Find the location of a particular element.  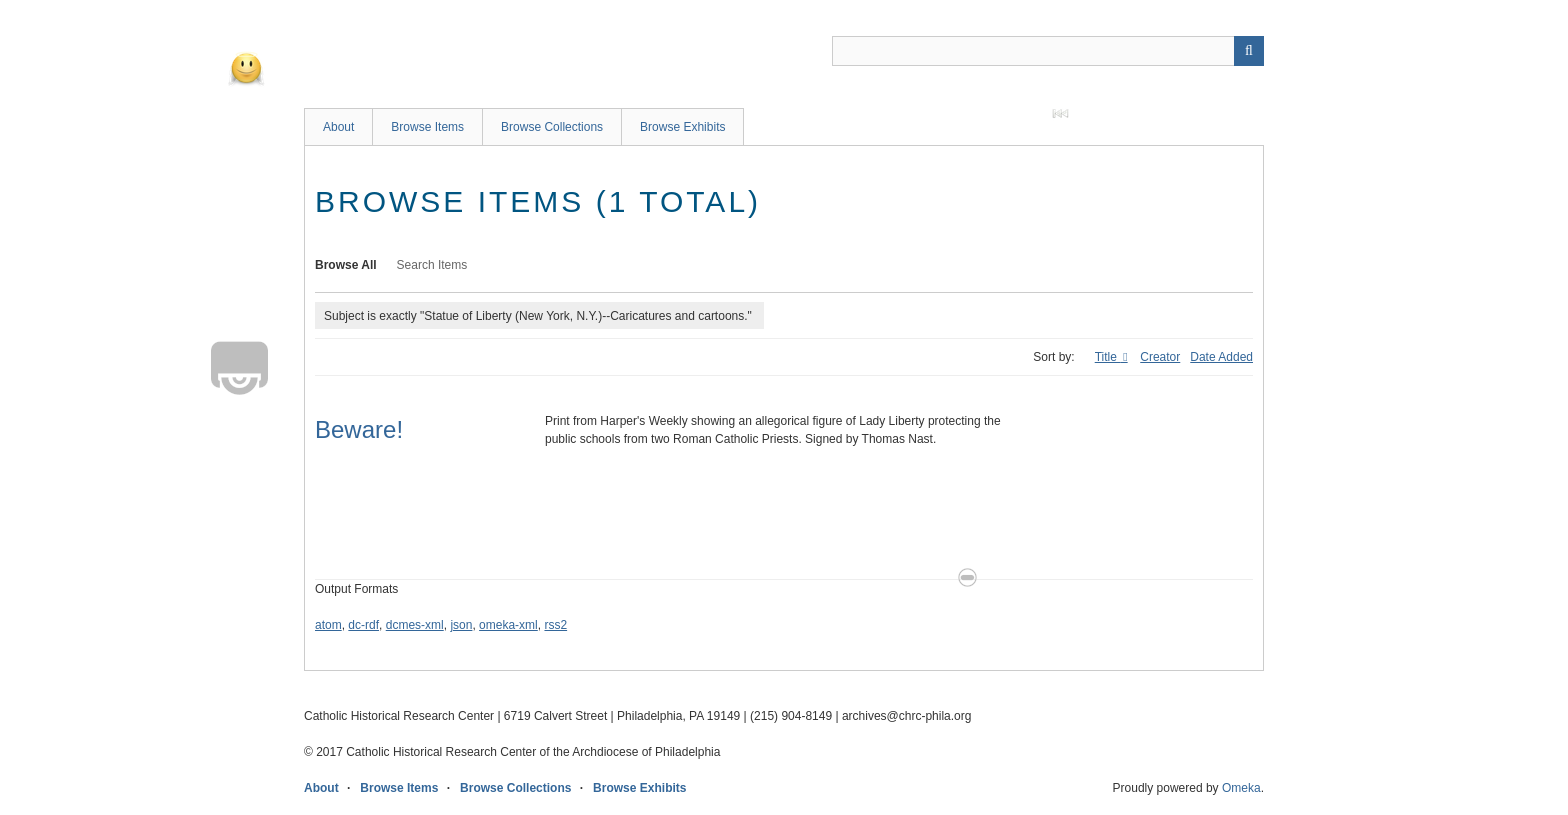

indicates a partially selected or indeterminate radio button state is located at coordinates (967, 577).